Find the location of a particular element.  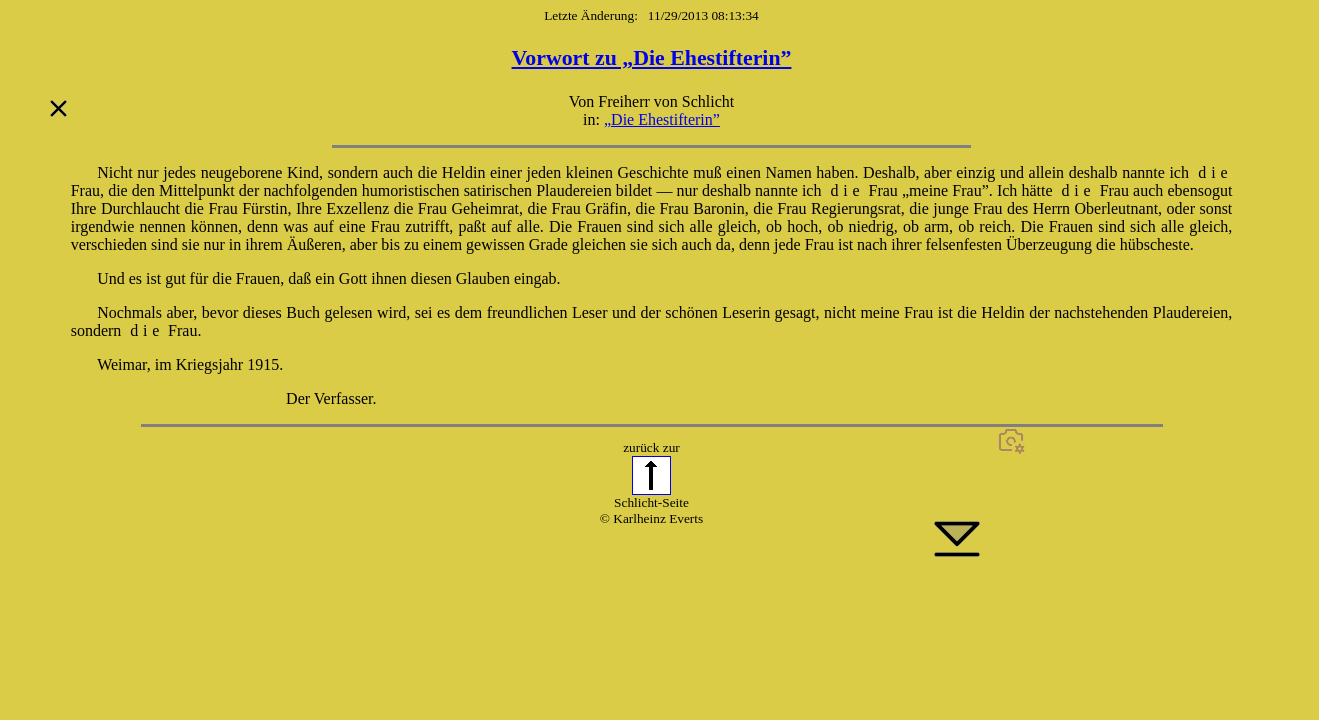

adjust camera settings is located at coordinates (1011, 440).